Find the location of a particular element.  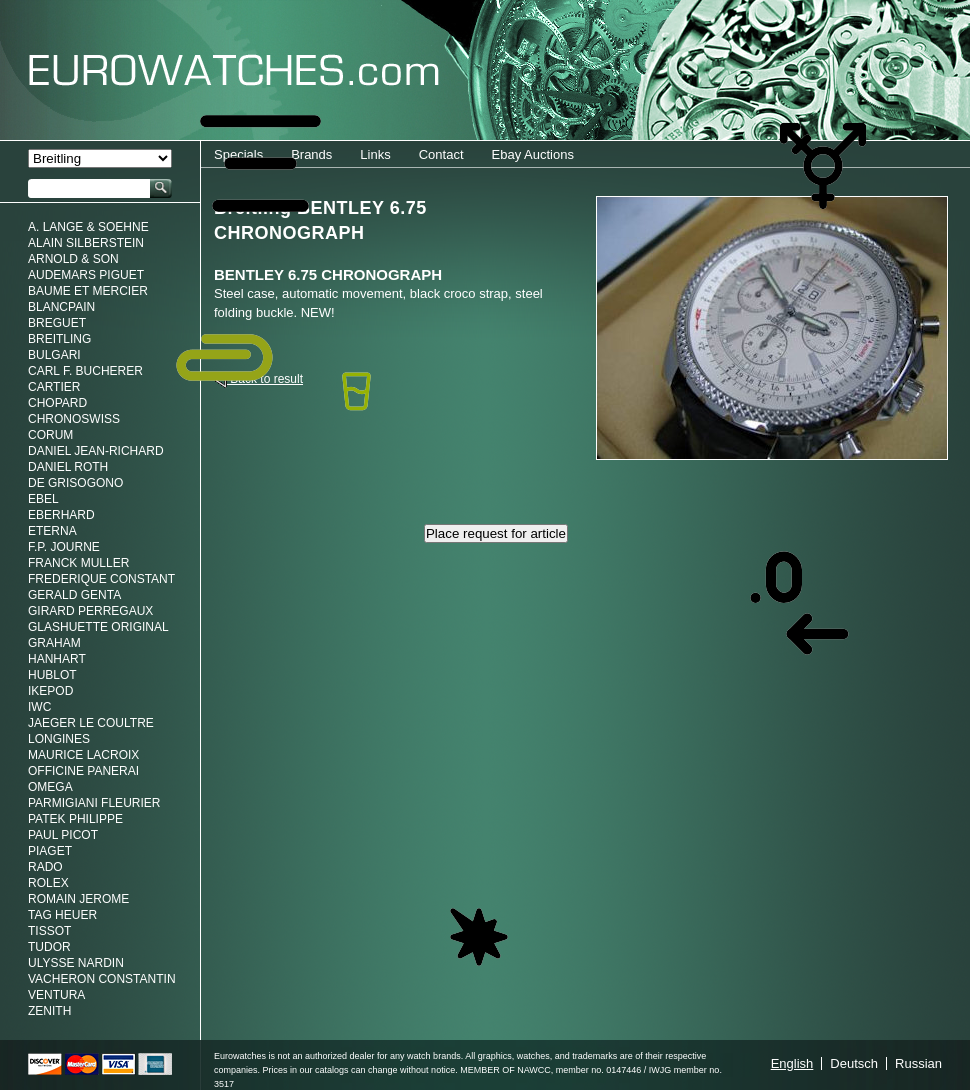

indicates transgender identity option is located at coordinates (823, 166).